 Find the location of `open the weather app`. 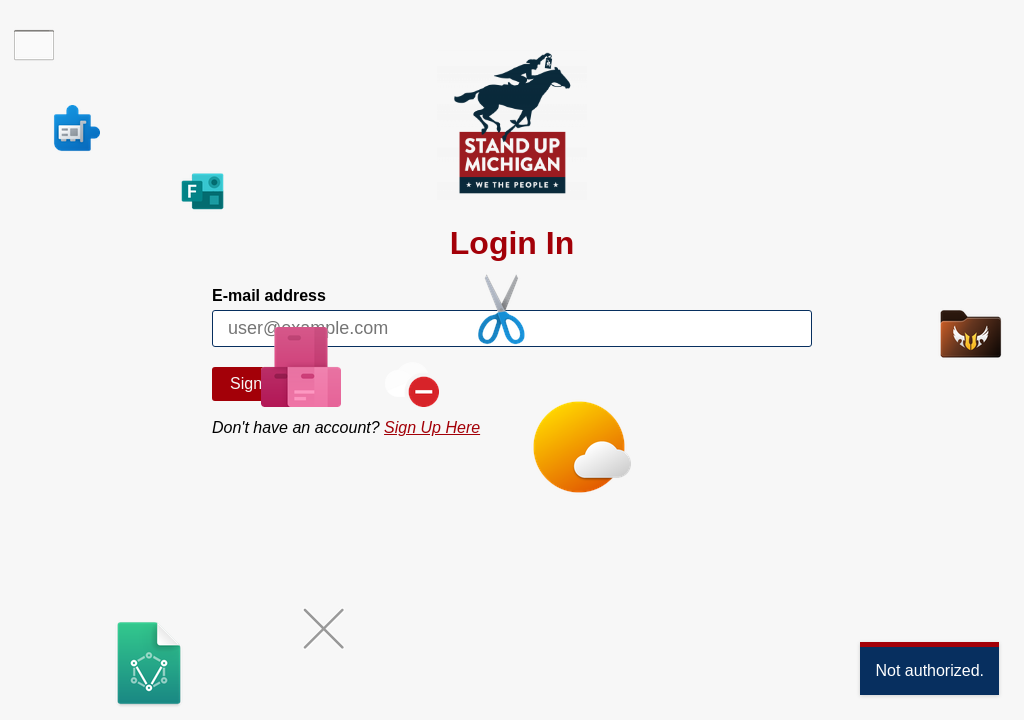

open the weather app is located at coordinates (579, 447).